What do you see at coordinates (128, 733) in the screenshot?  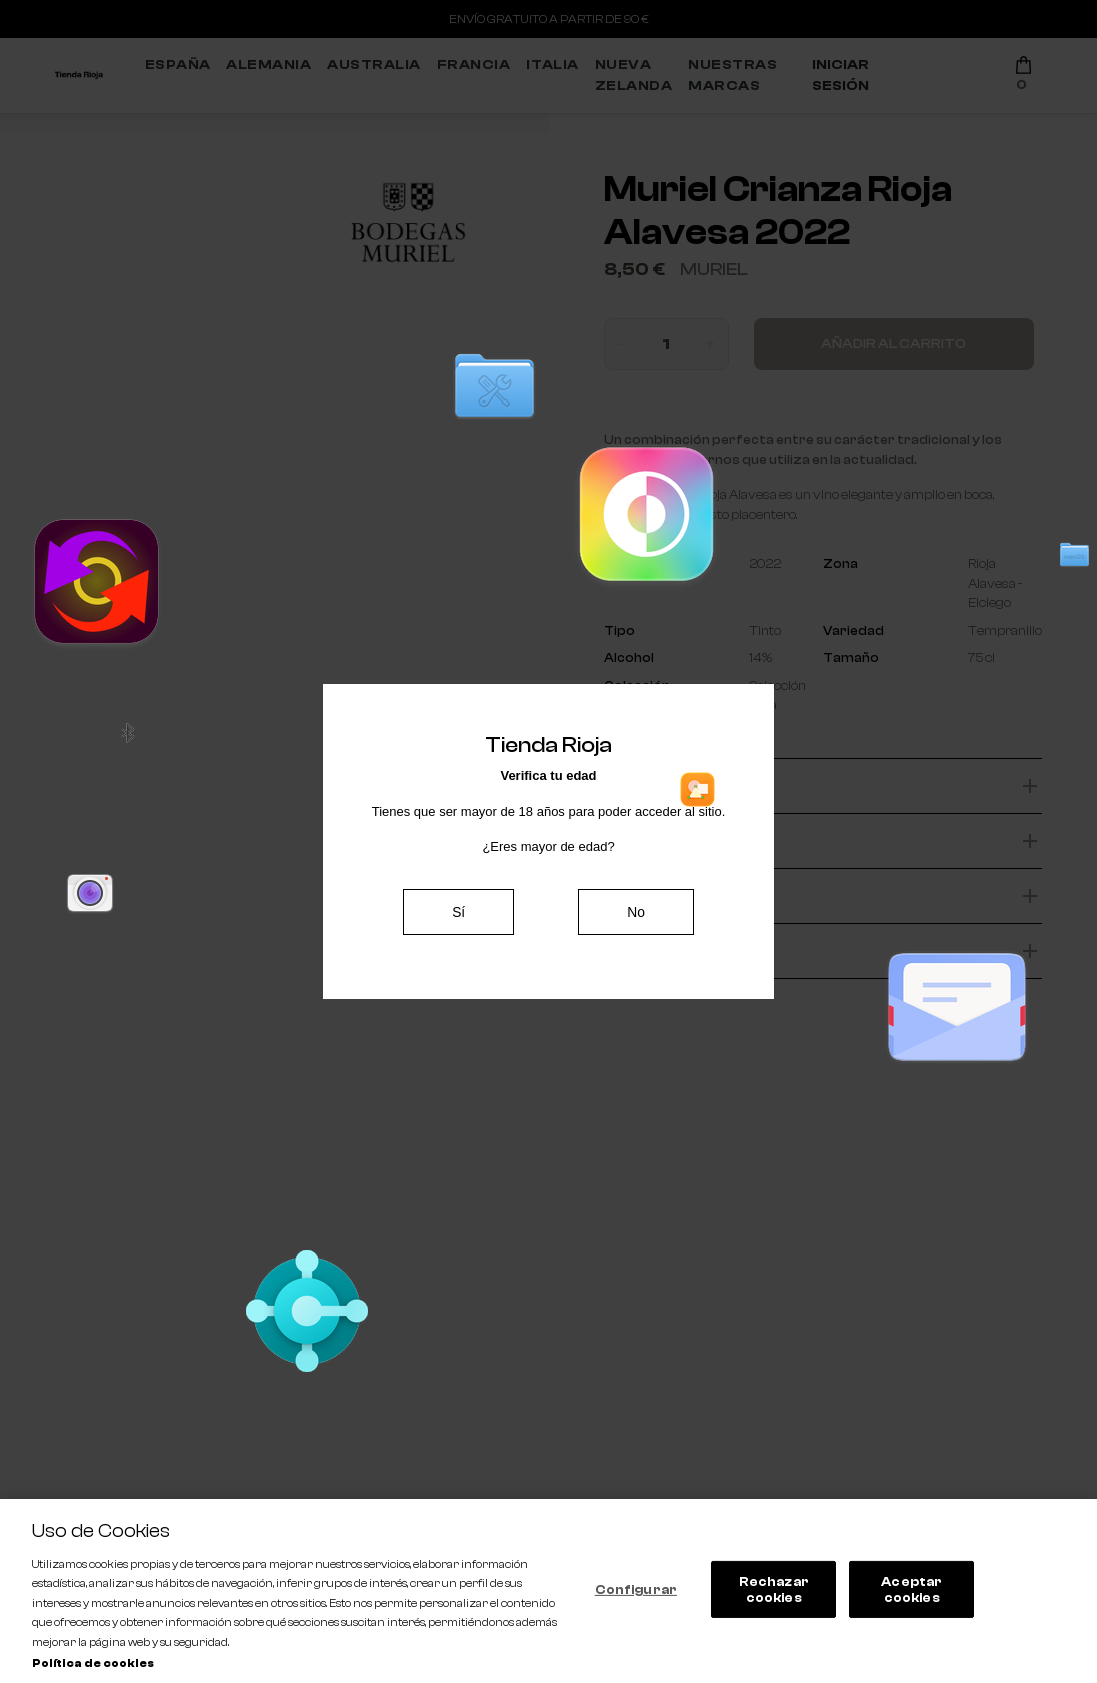 I see `toggle bluetooth connectivity on or off` at bounding box center [128, 733].